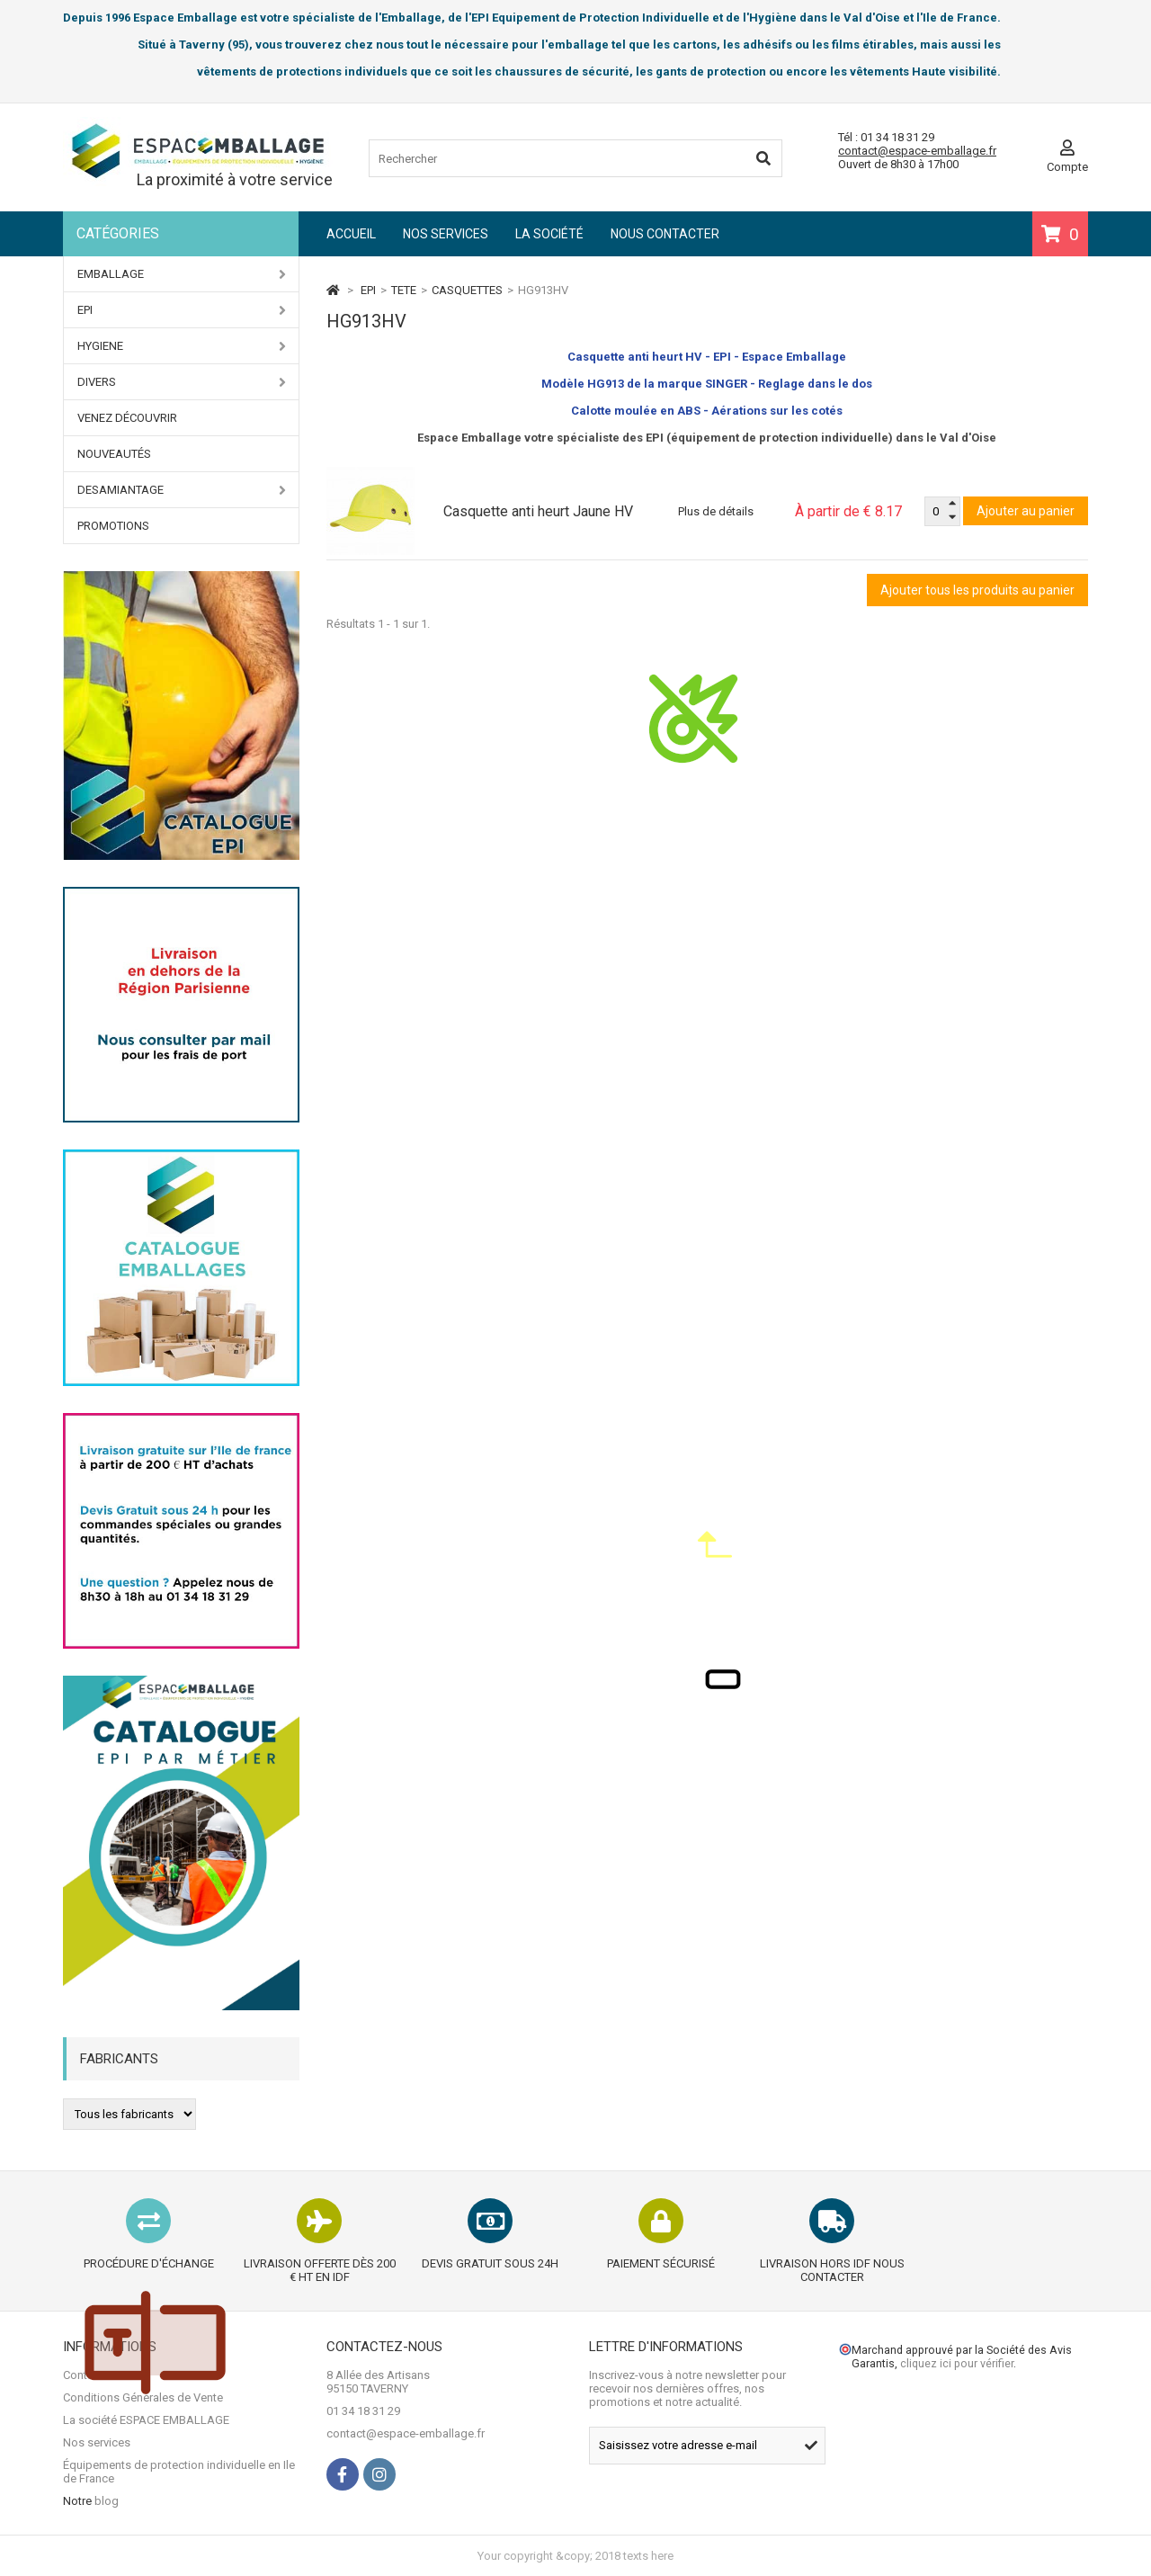  I want to click on disable meteor or impact effects, so click(693, 719).